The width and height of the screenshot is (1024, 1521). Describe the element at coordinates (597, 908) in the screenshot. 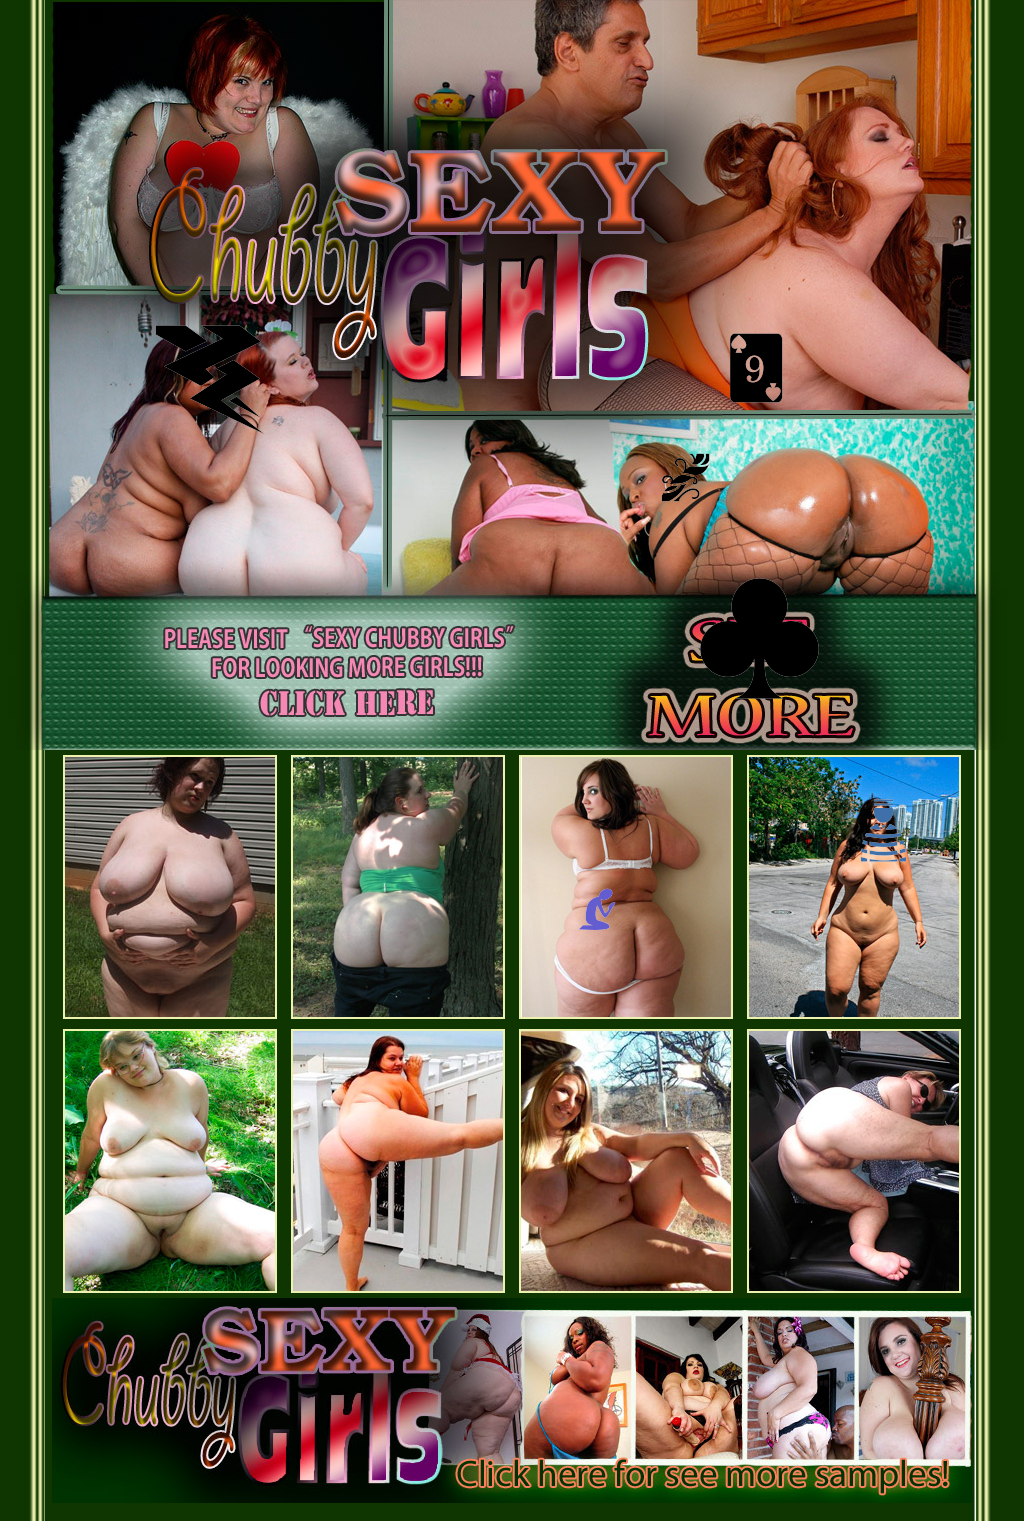

I see `indicates a prayer or meditation area` at that location.